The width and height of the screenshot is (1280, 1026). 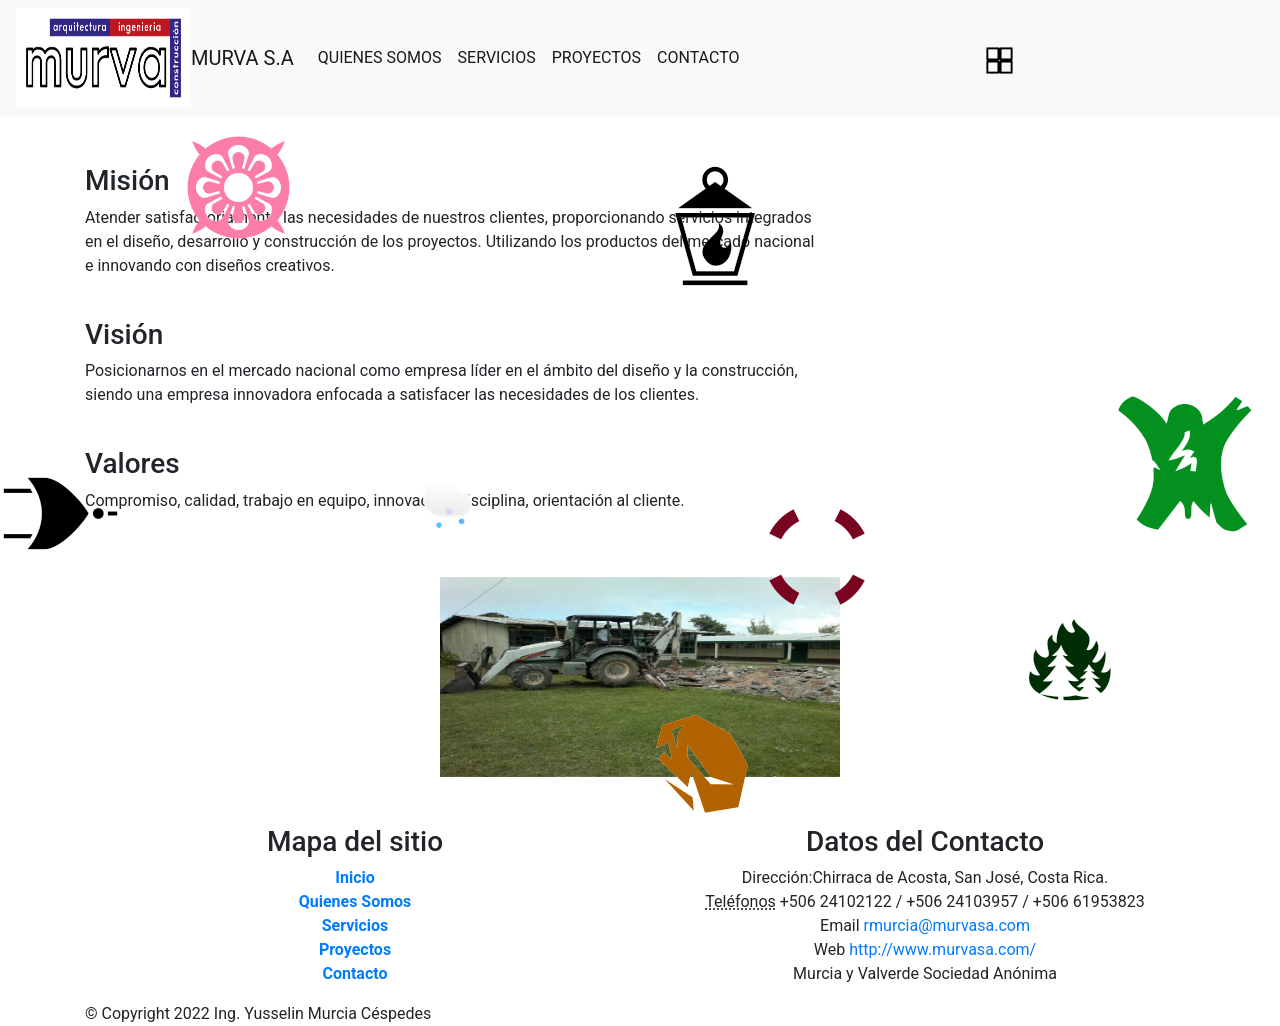 I want to click on decorative floral game emblem or badge, so click(x=238, y=187).